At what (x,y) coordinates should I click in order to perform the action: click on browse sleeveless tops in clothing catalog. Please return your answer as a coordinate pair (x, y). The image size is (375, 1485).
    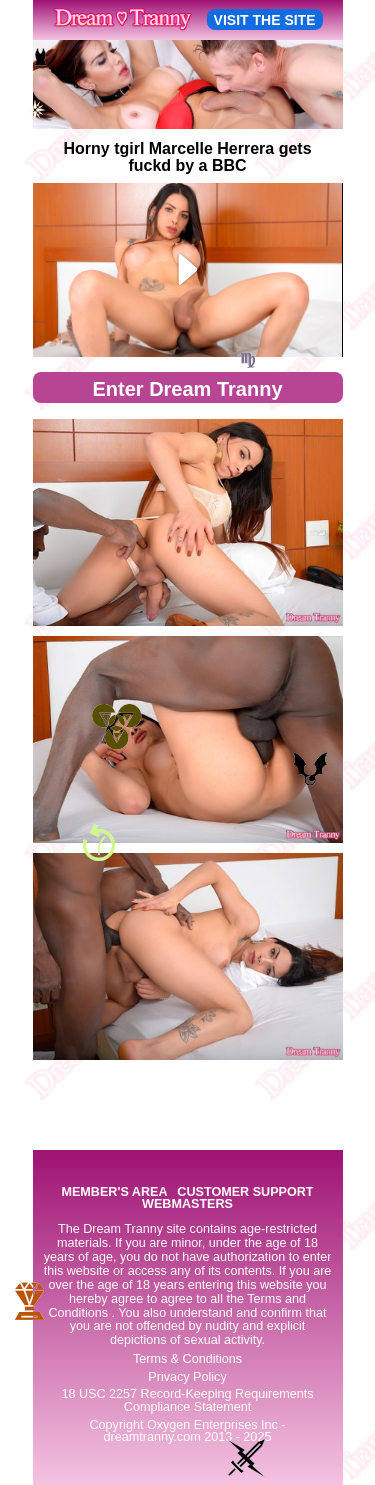
    Looking at the image, I should click on (40, 56).